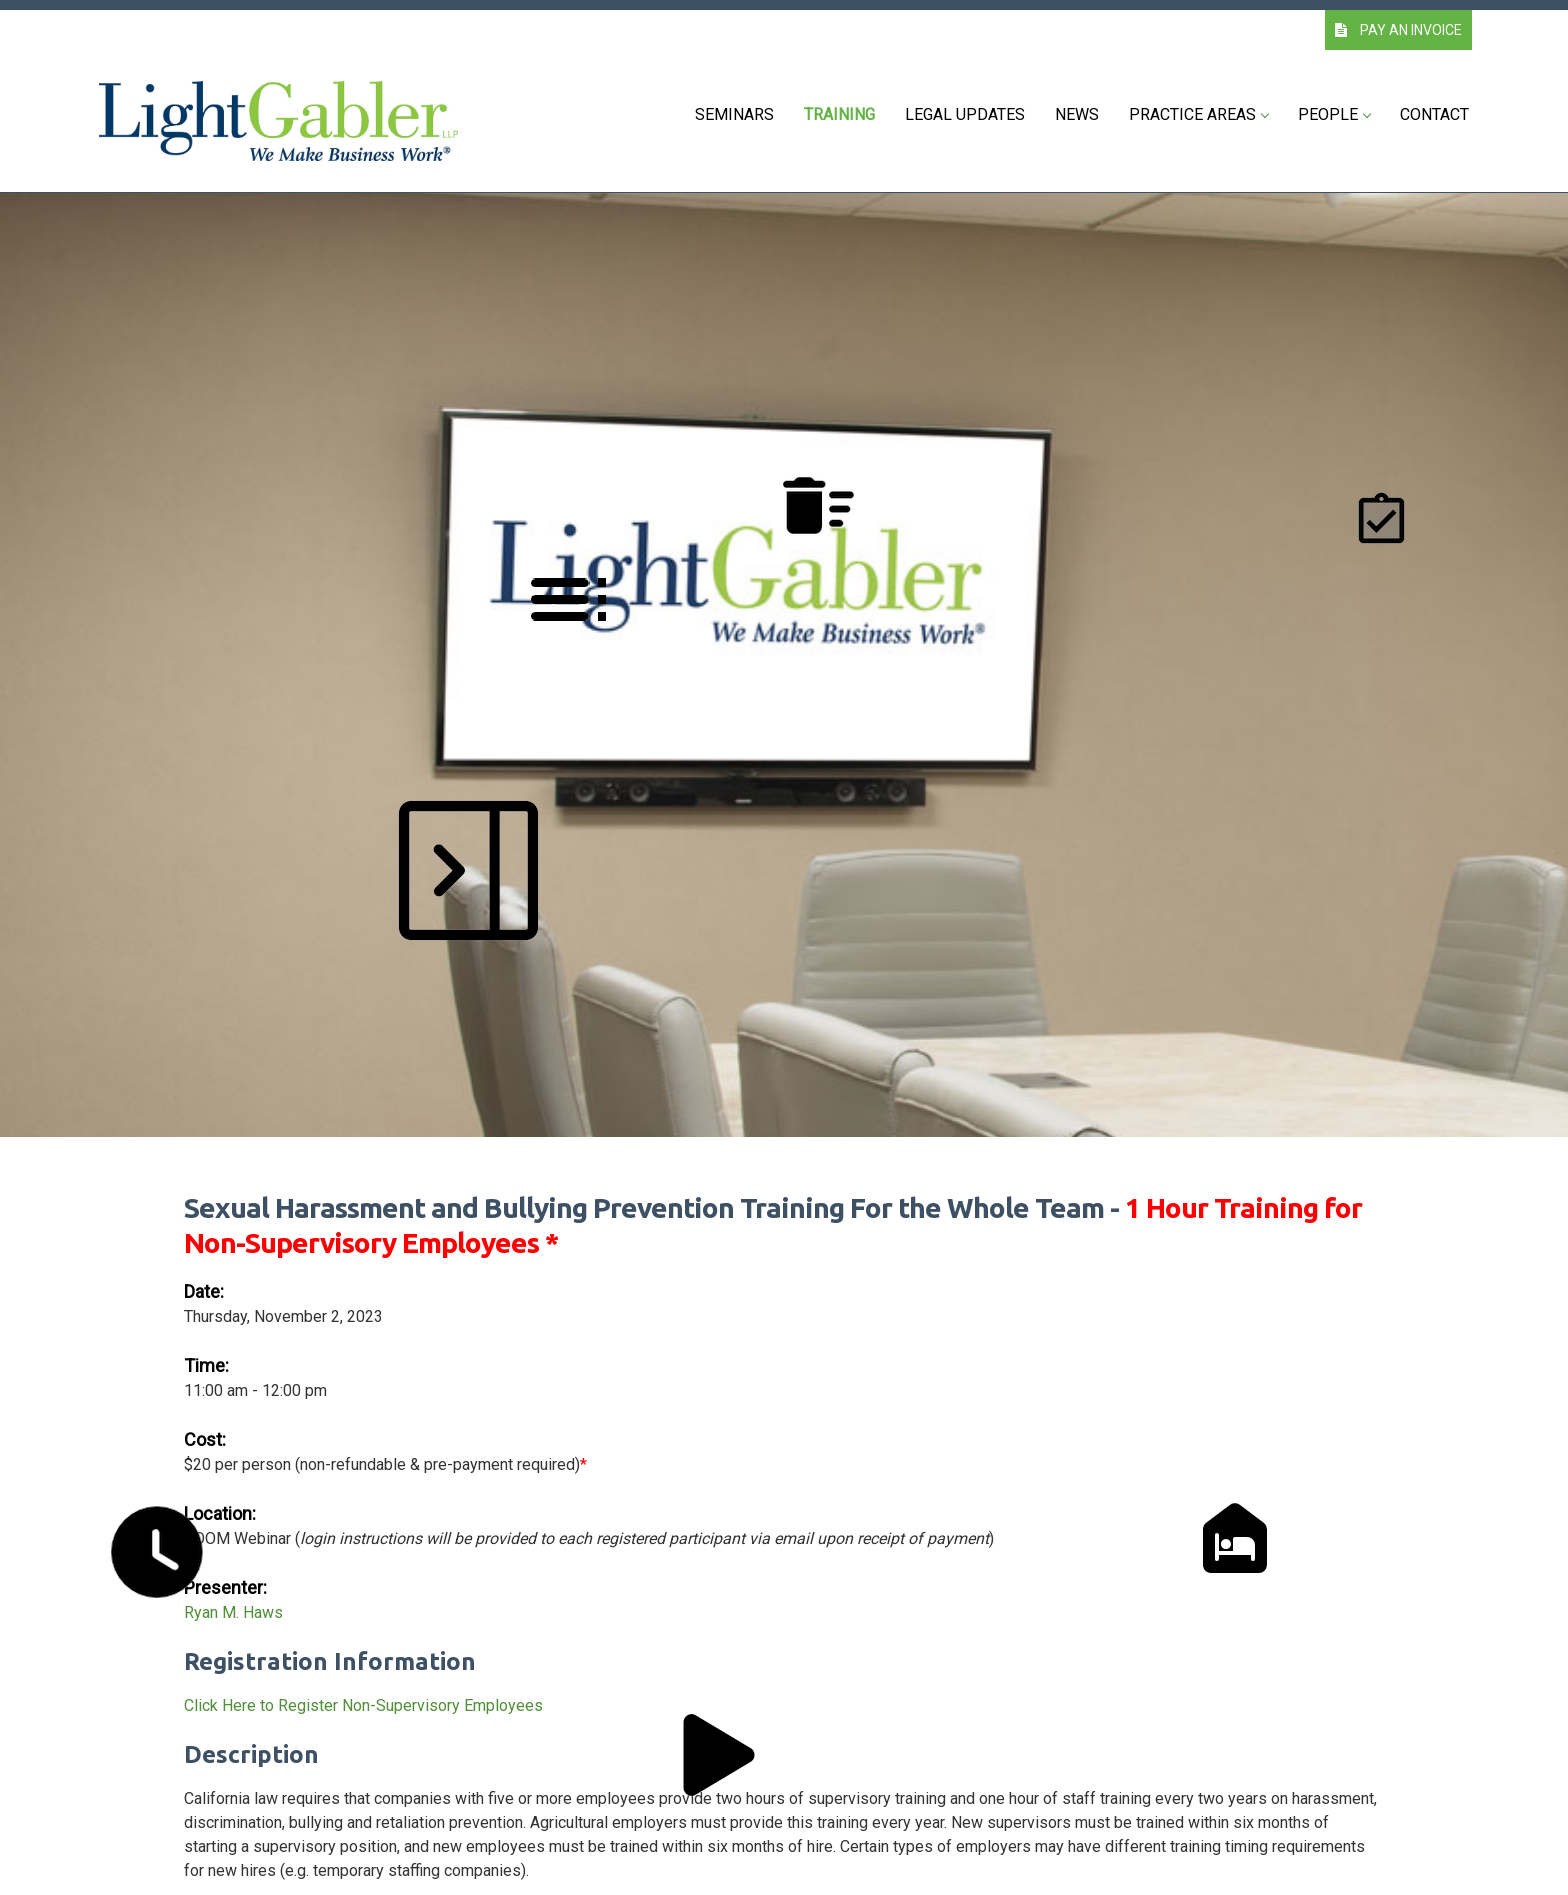  Describe the element at coordinates (818, 505) in the screenshot. I see `delete all selected items at once` at that location.